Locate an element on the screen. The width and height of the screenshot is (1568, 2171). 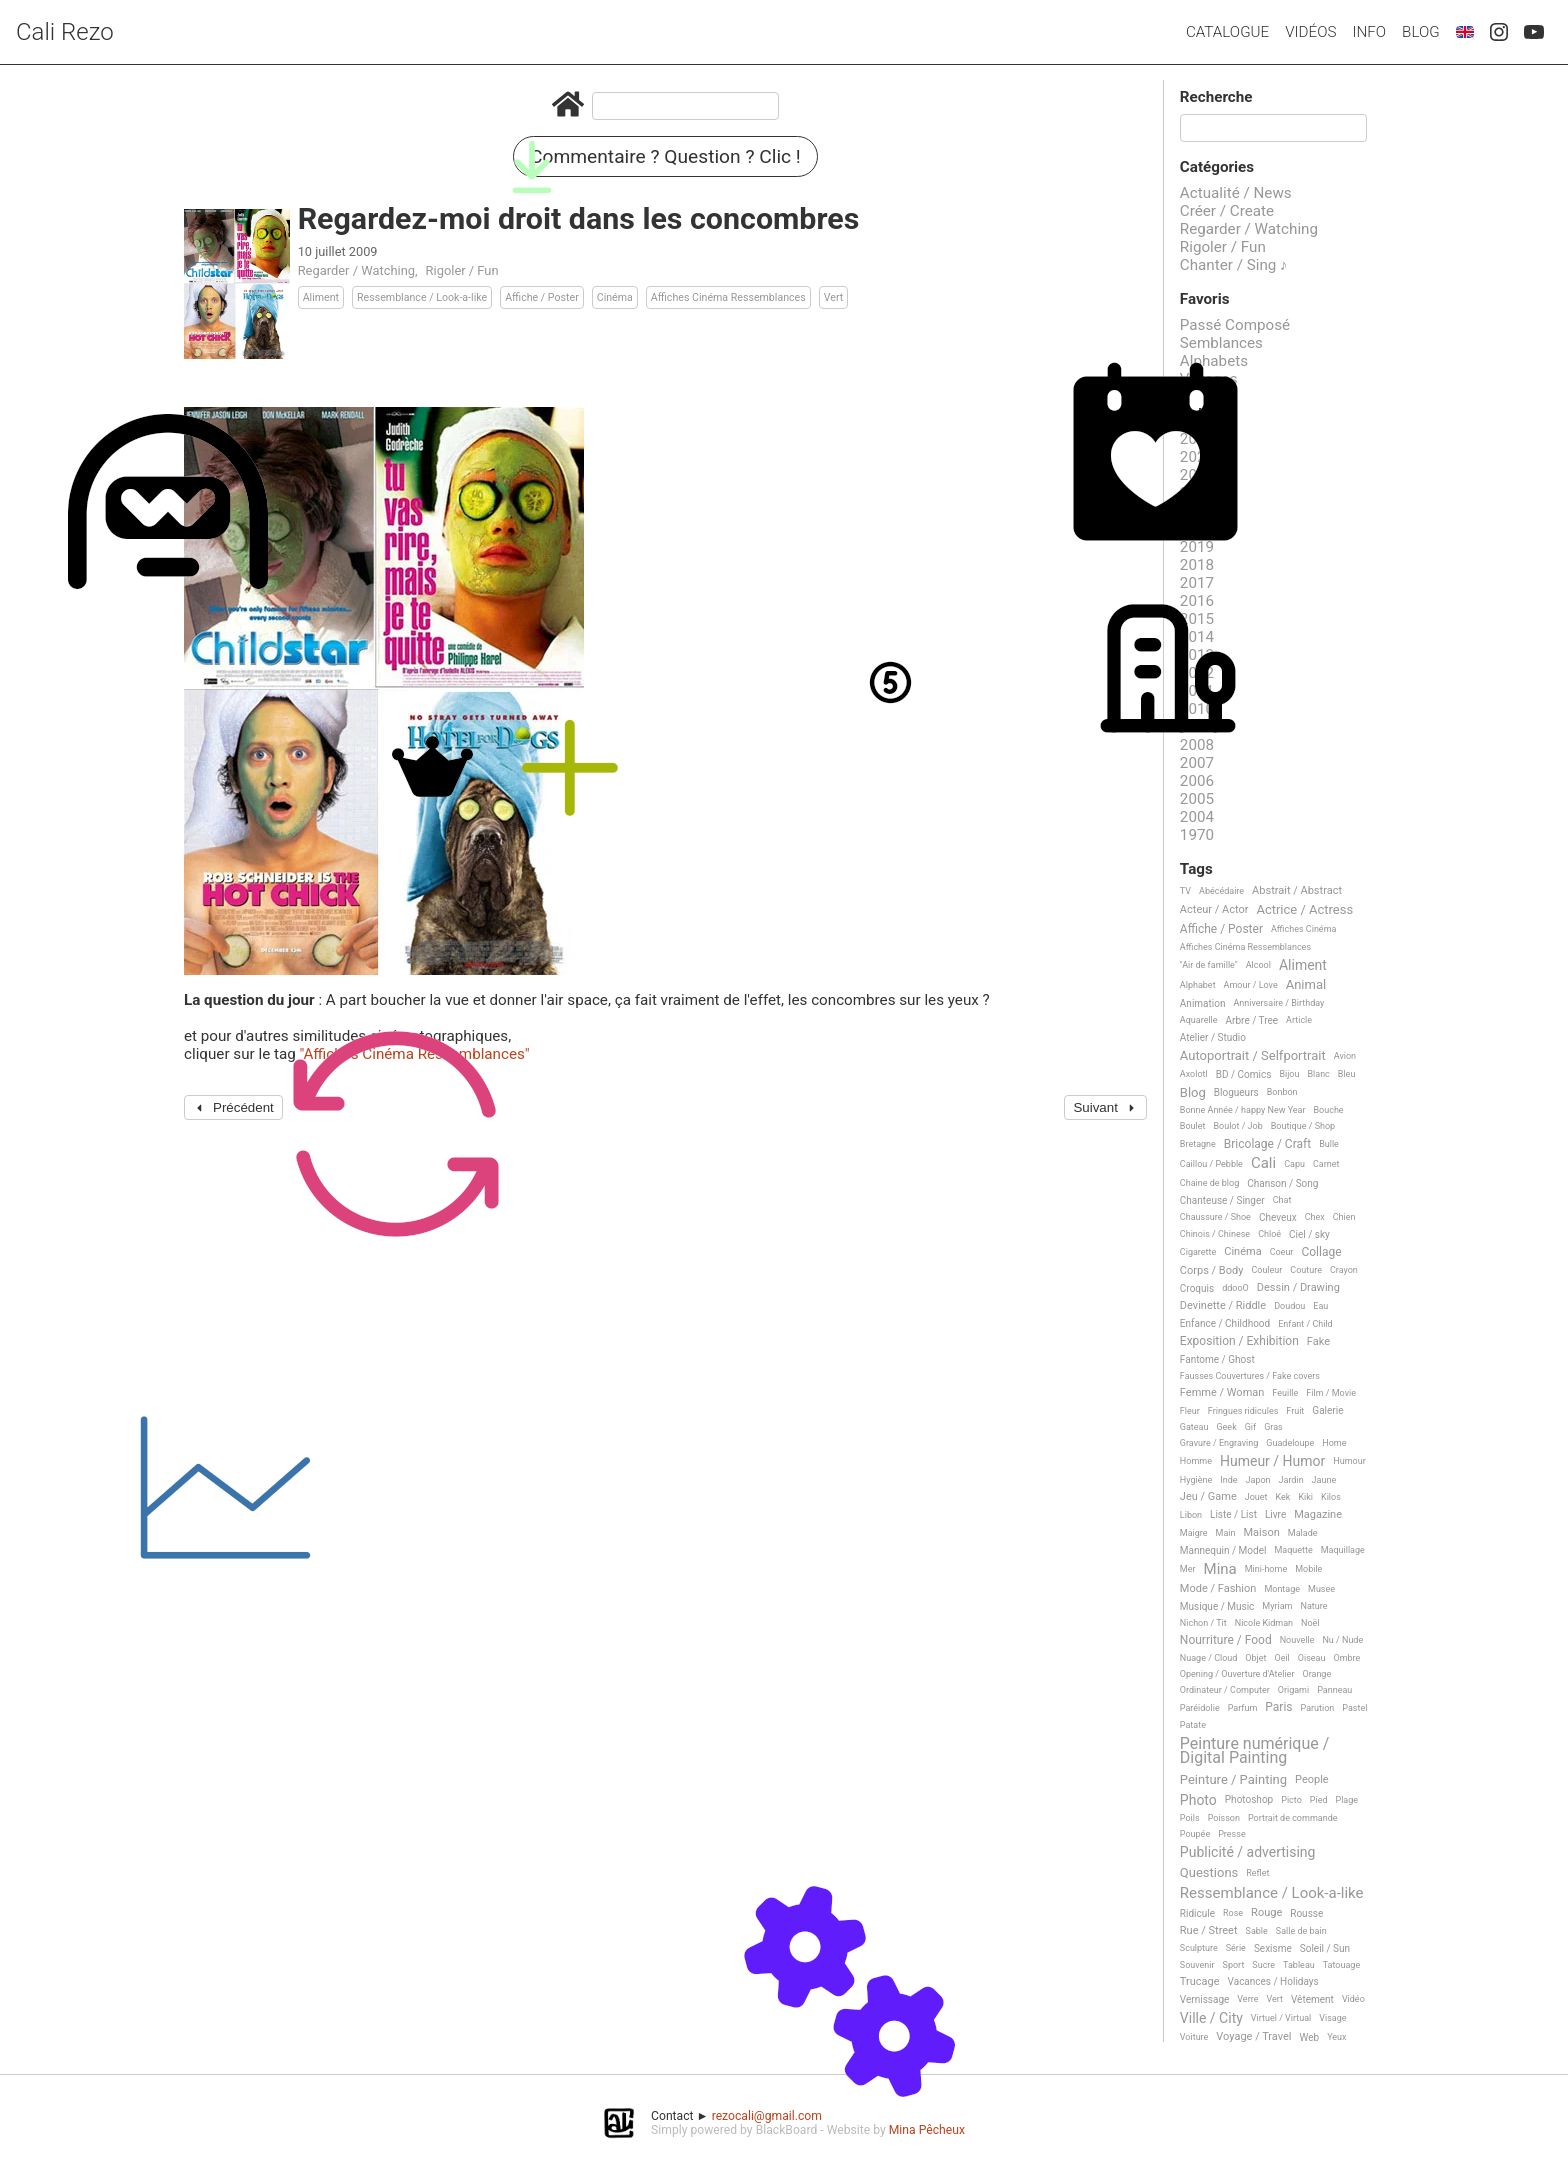
view favorite or saved dates is located at coordinates (1155, 458).